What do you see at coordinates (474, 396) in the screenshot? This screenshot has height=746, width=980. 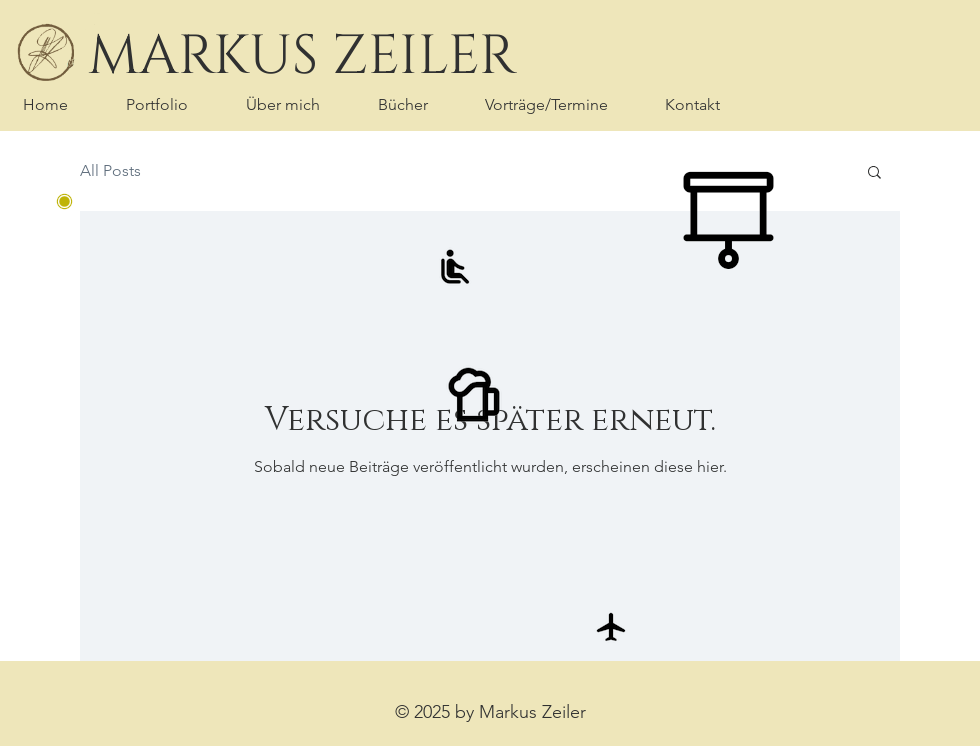 I see `find nearby bars or pubs` at bounding box center [474, 396].